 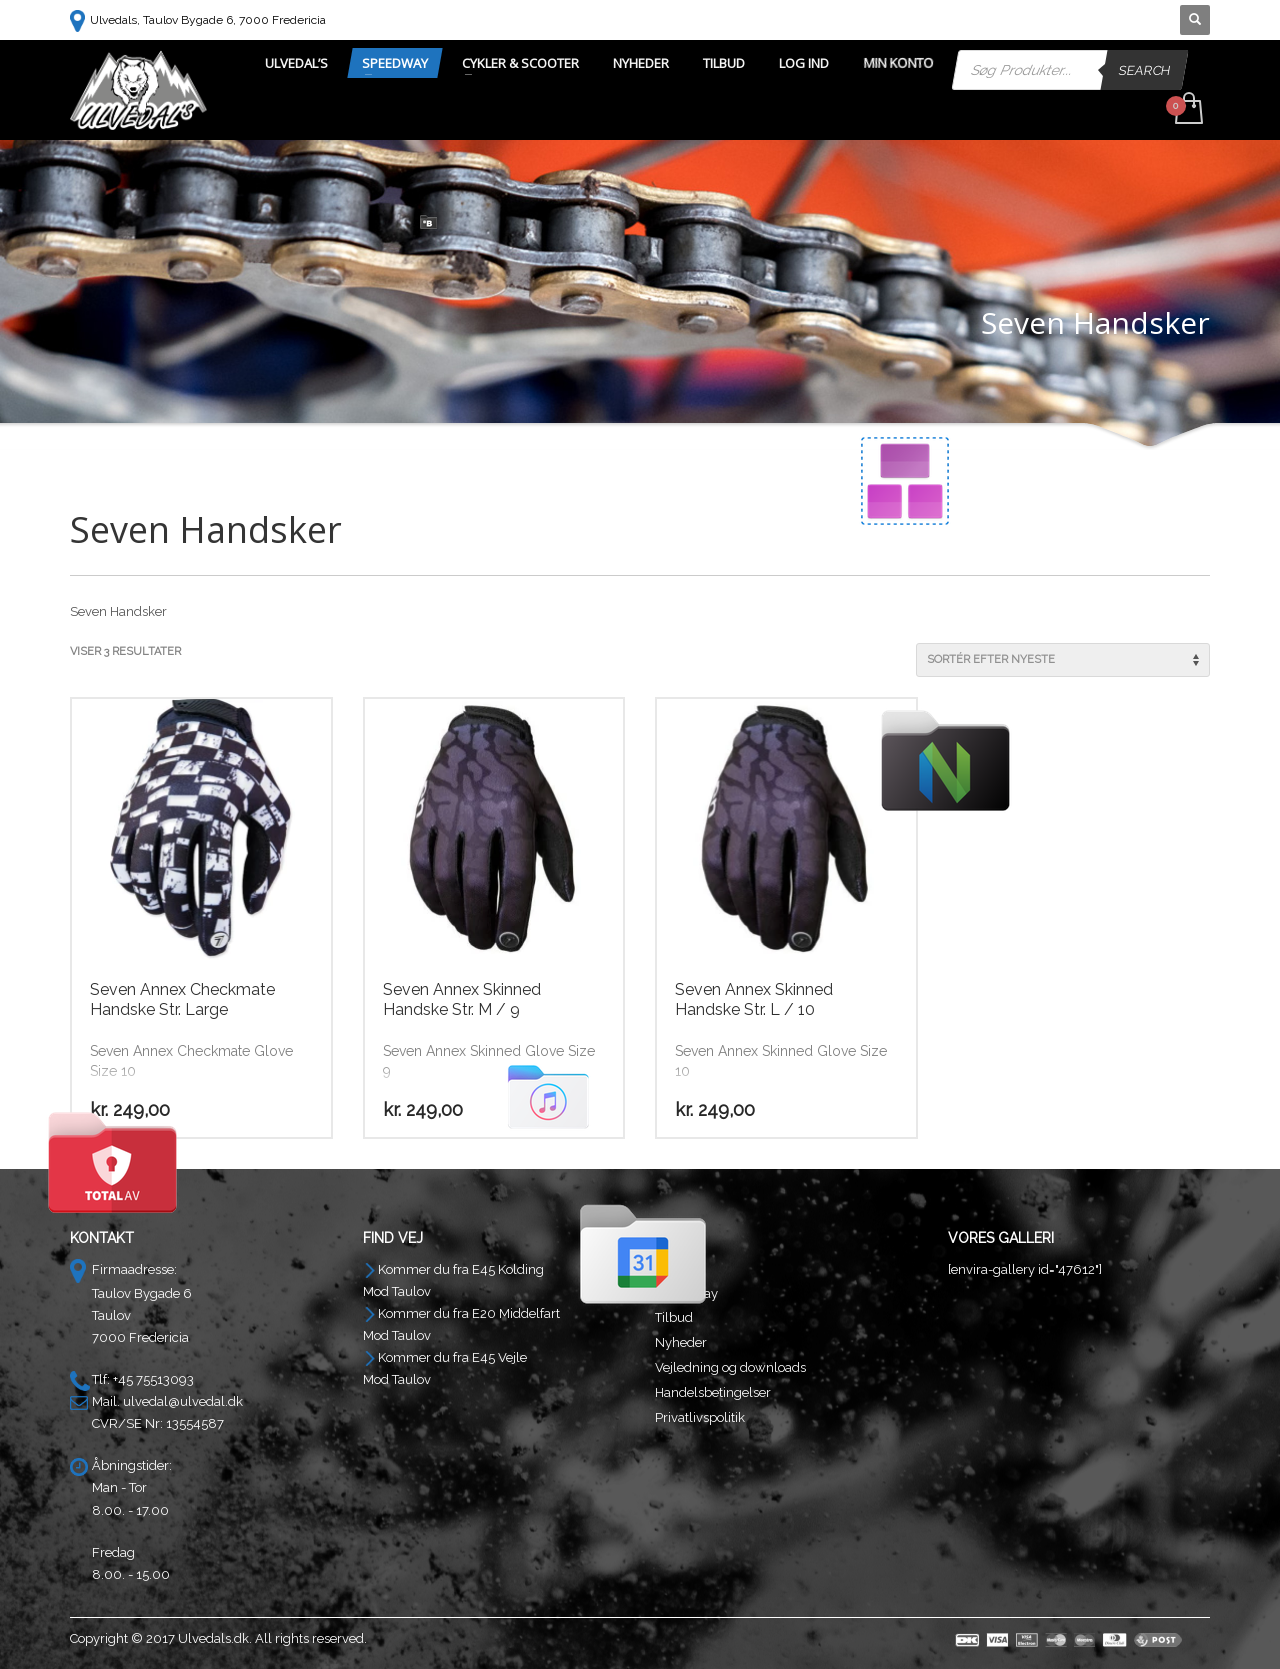 I want to click on select all items in the current view, so click(x=905, y=481).